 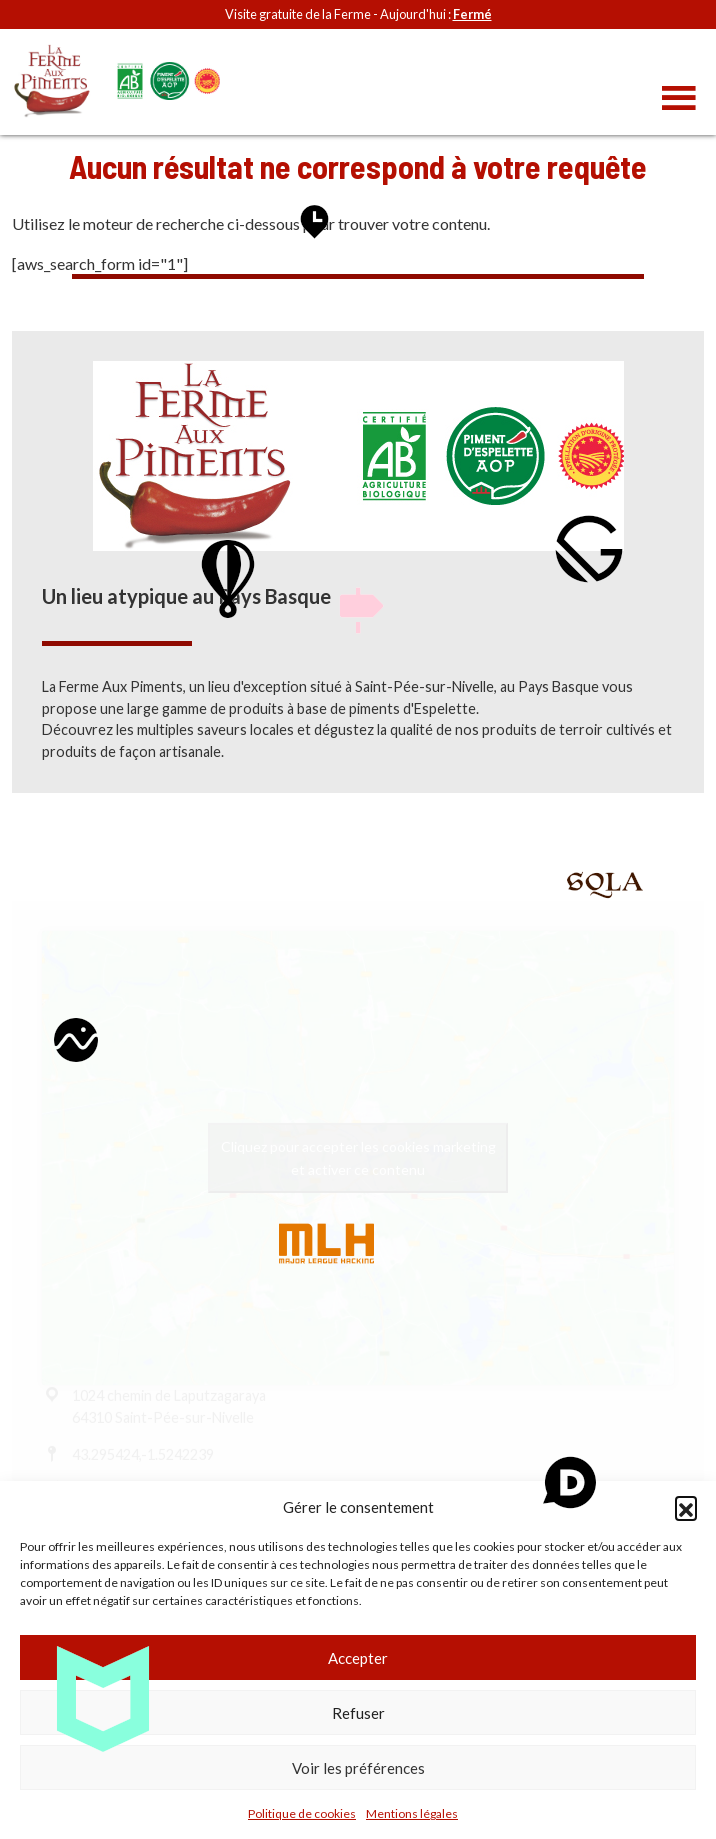 I want to click on gatsby framework logo, so click(x=589, y=549).